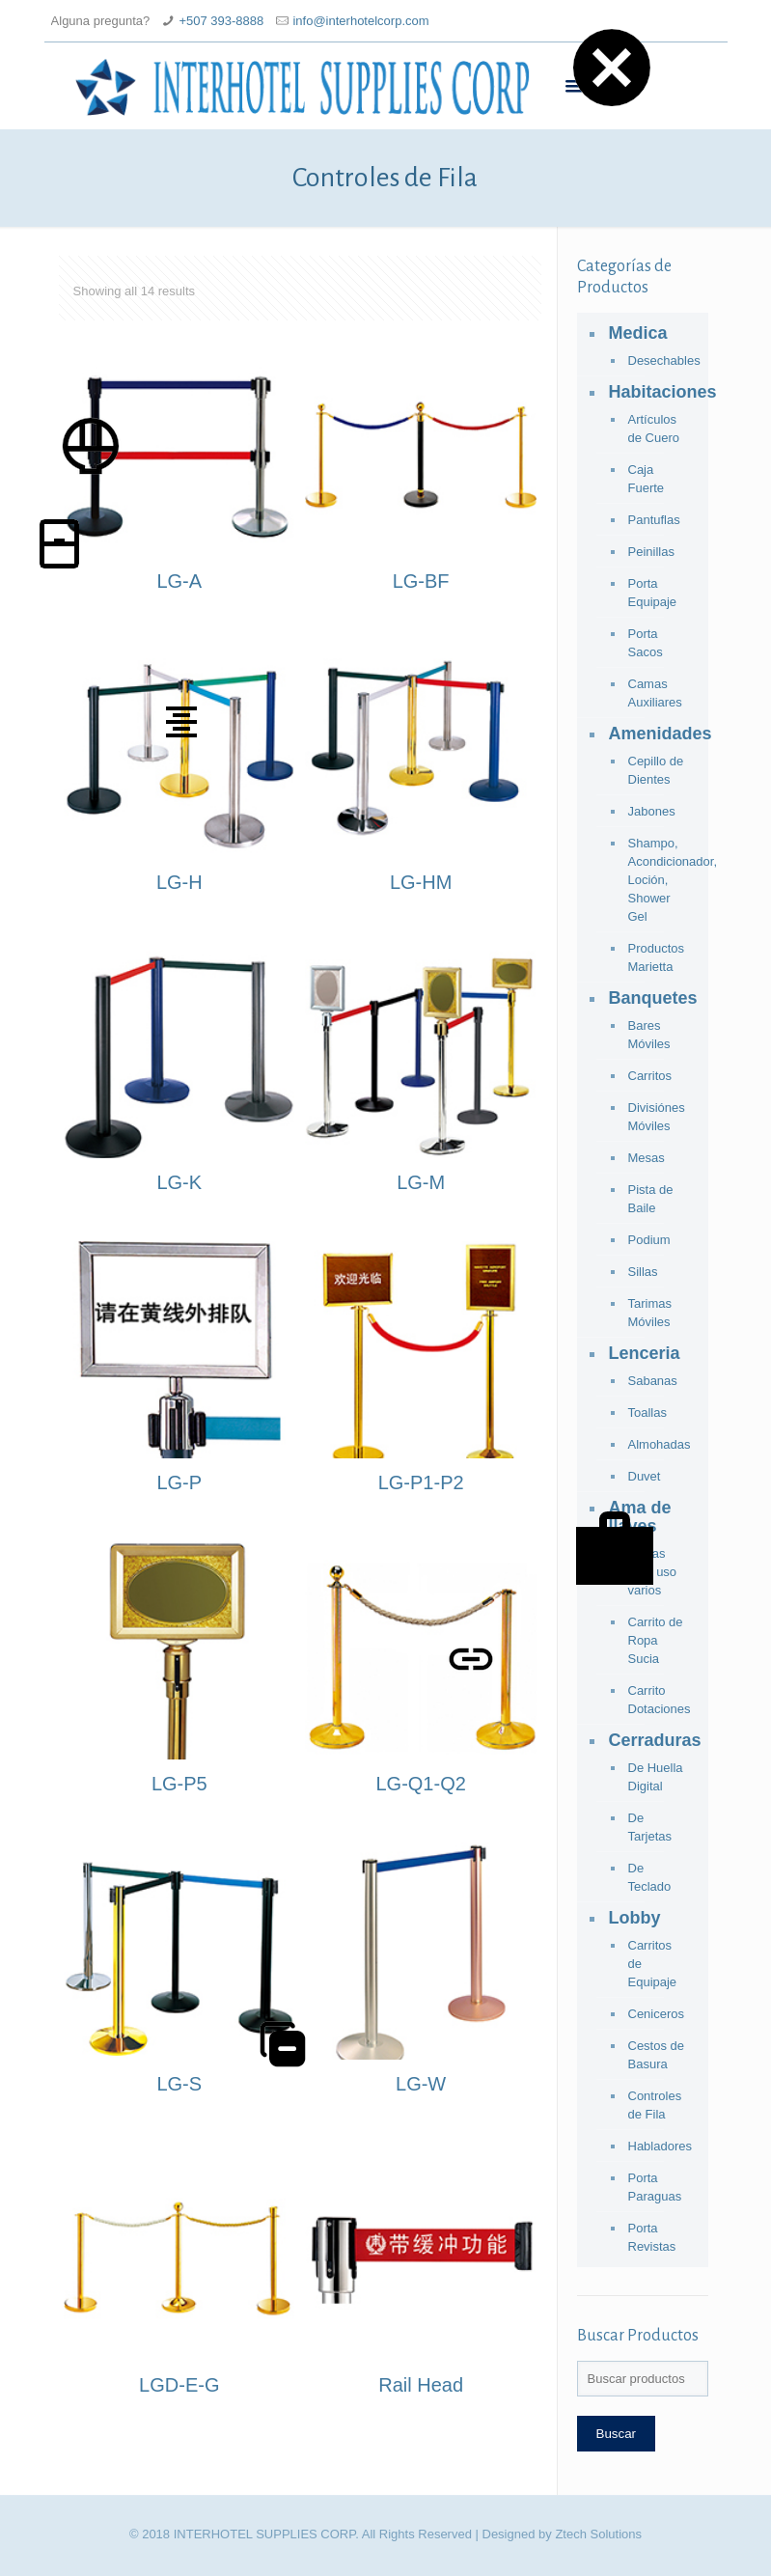  I want to click on remove an item from clipboard, so click(283, 2044).